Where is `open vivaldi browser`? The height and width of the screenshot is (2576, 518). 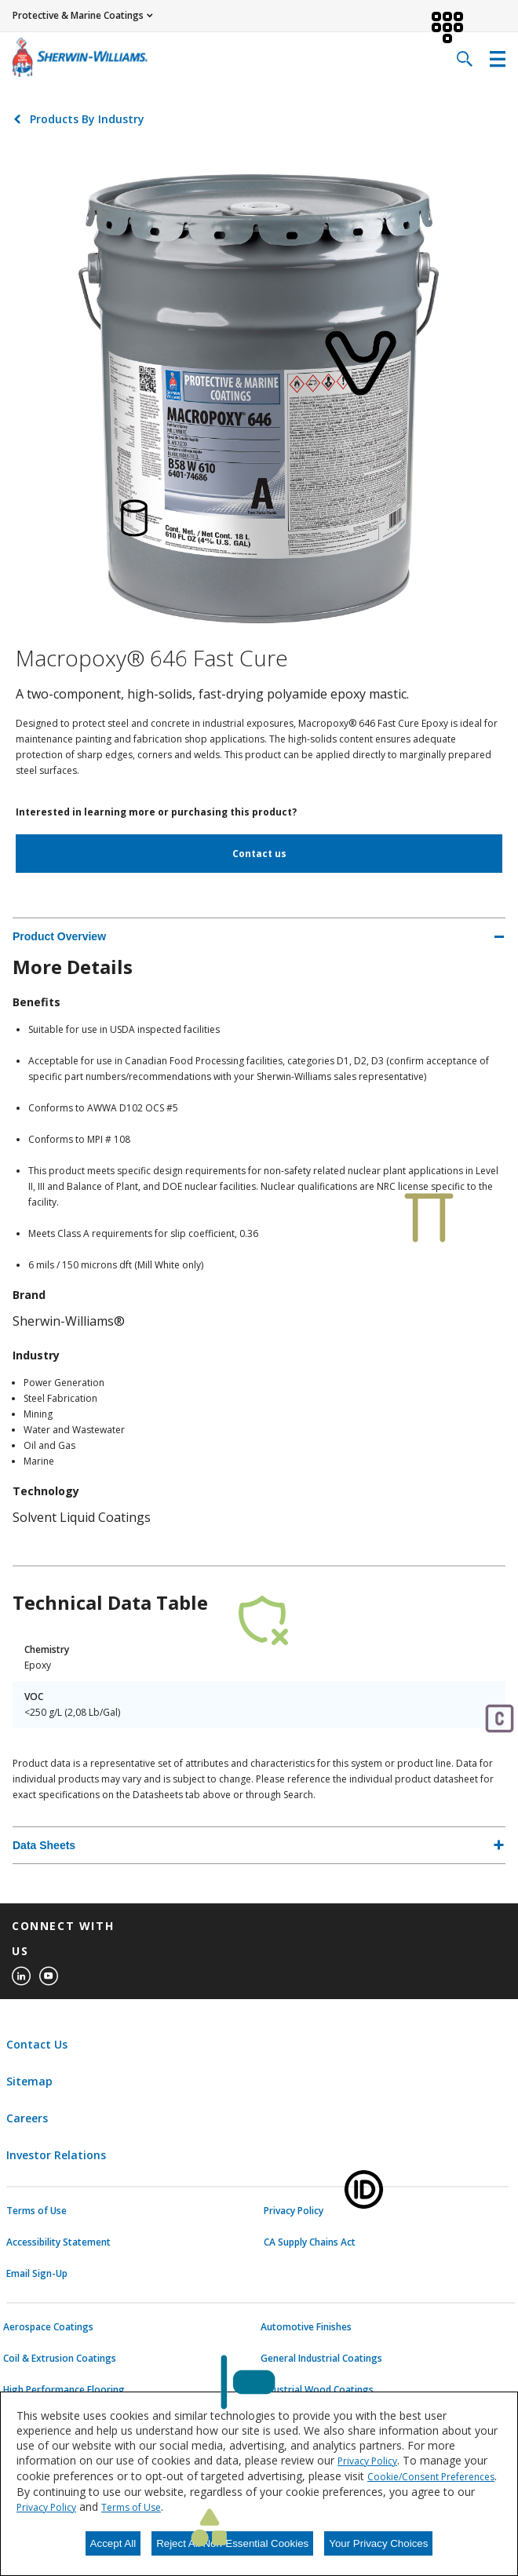 open vivaldi browser is located at coordinates (360, 363).